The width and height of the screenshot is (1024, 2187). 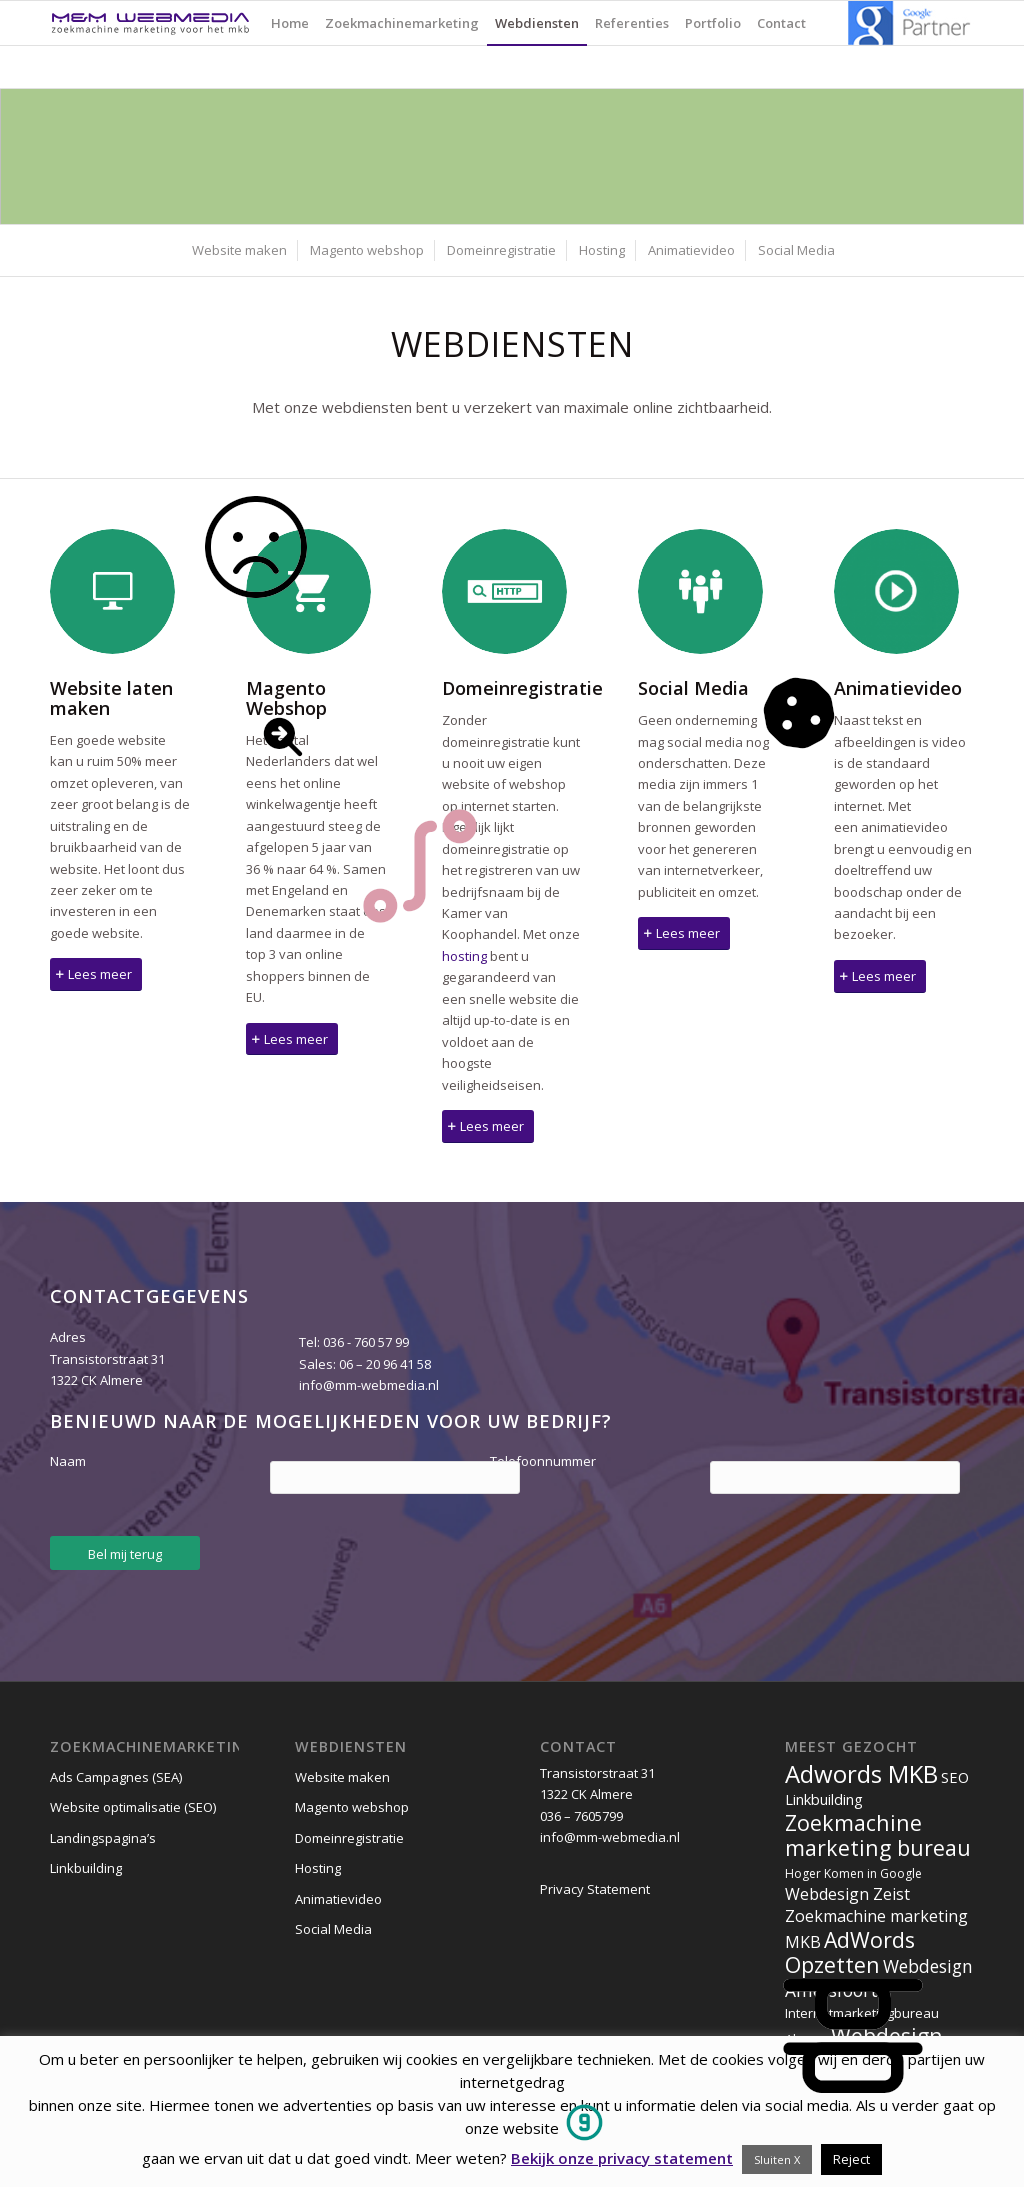 What do you see at coordinates (283, 737) in the screenshot?
I see `search and navigate to result` at bounding box center [283, 737].